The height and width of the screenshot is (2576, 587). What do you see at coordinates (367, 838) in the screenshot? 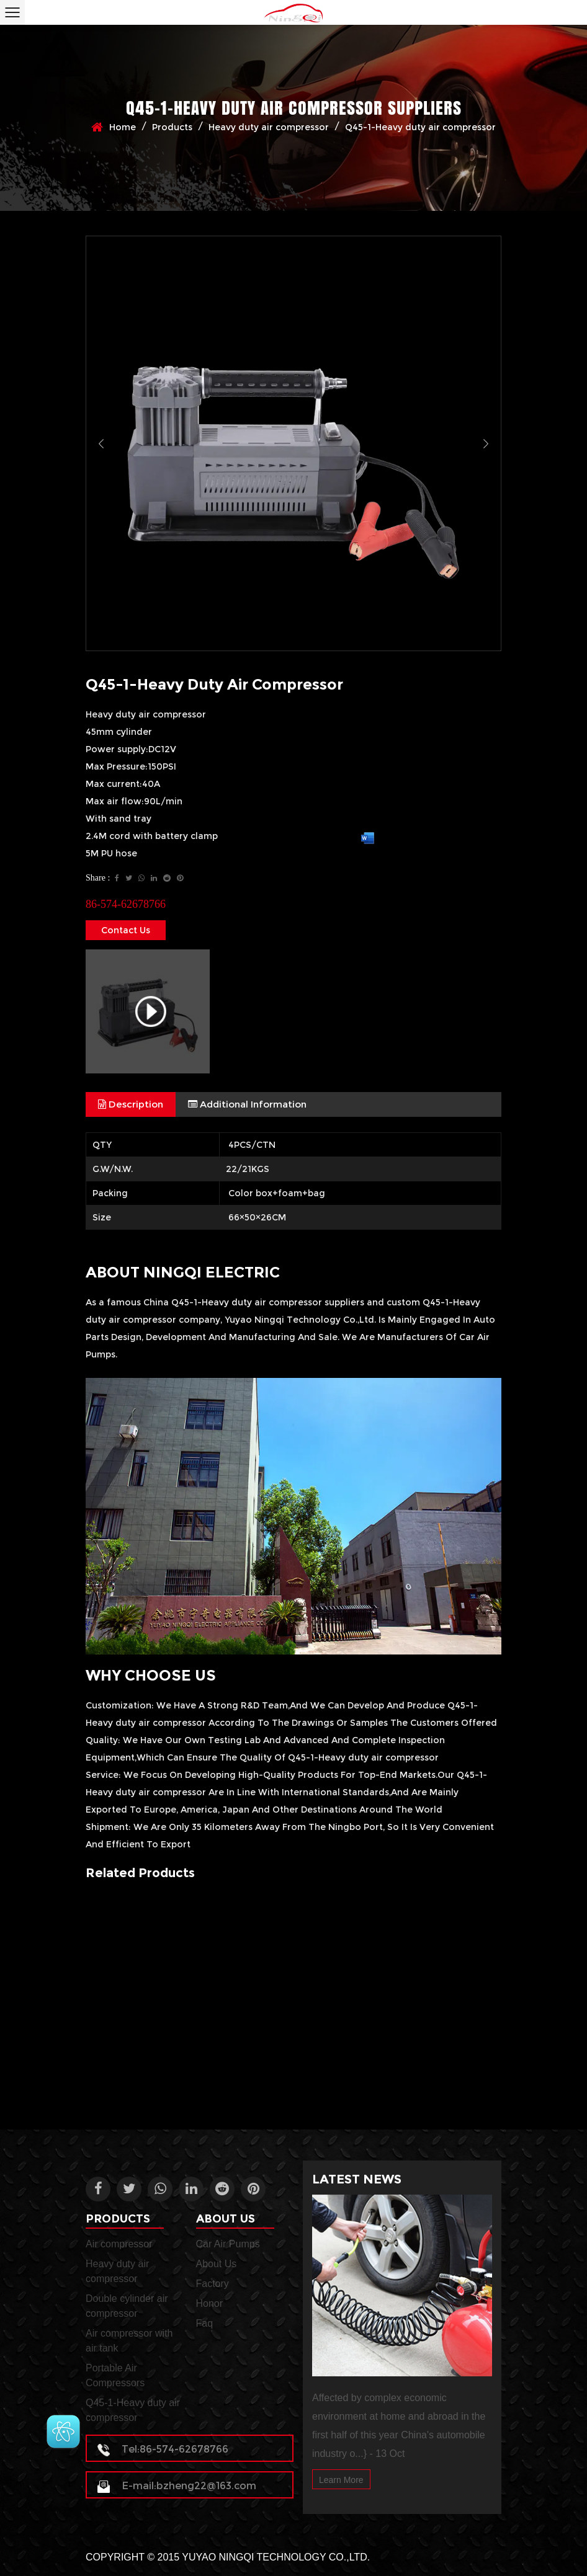
I see `open Microsoft Word application` at bounding box center [367, 838].